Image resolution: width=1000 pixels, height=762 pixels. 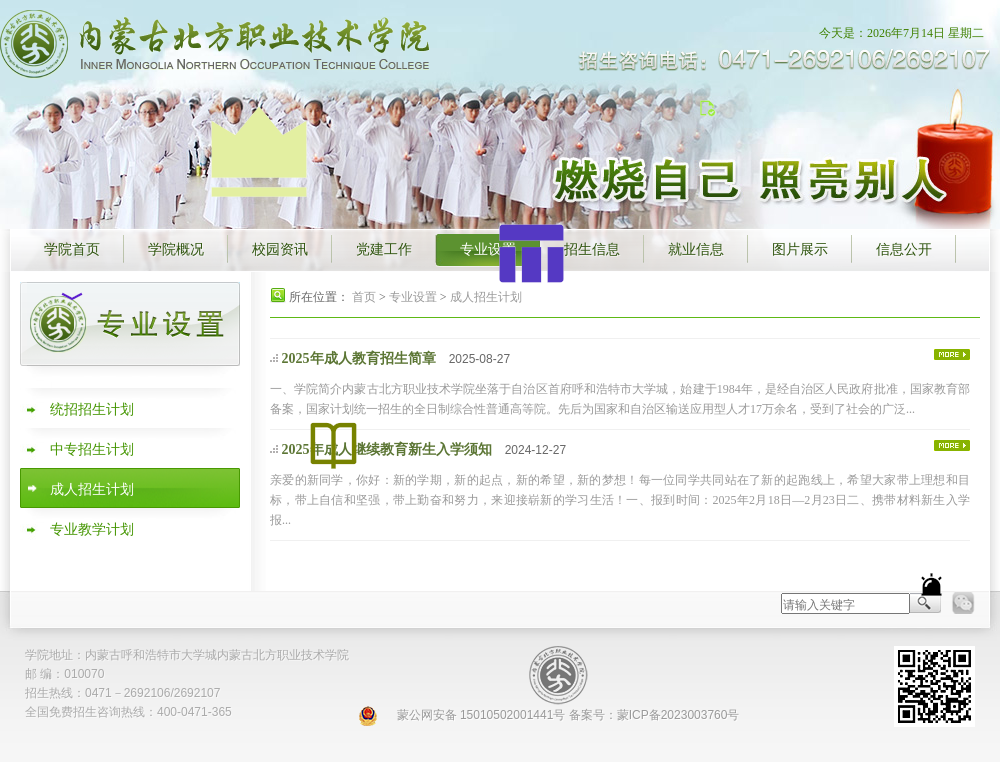 What do you see at coordinates (333, 443) in the screenshot?
I see `open reading mode or e-reader` at bounding box center [333, 443].